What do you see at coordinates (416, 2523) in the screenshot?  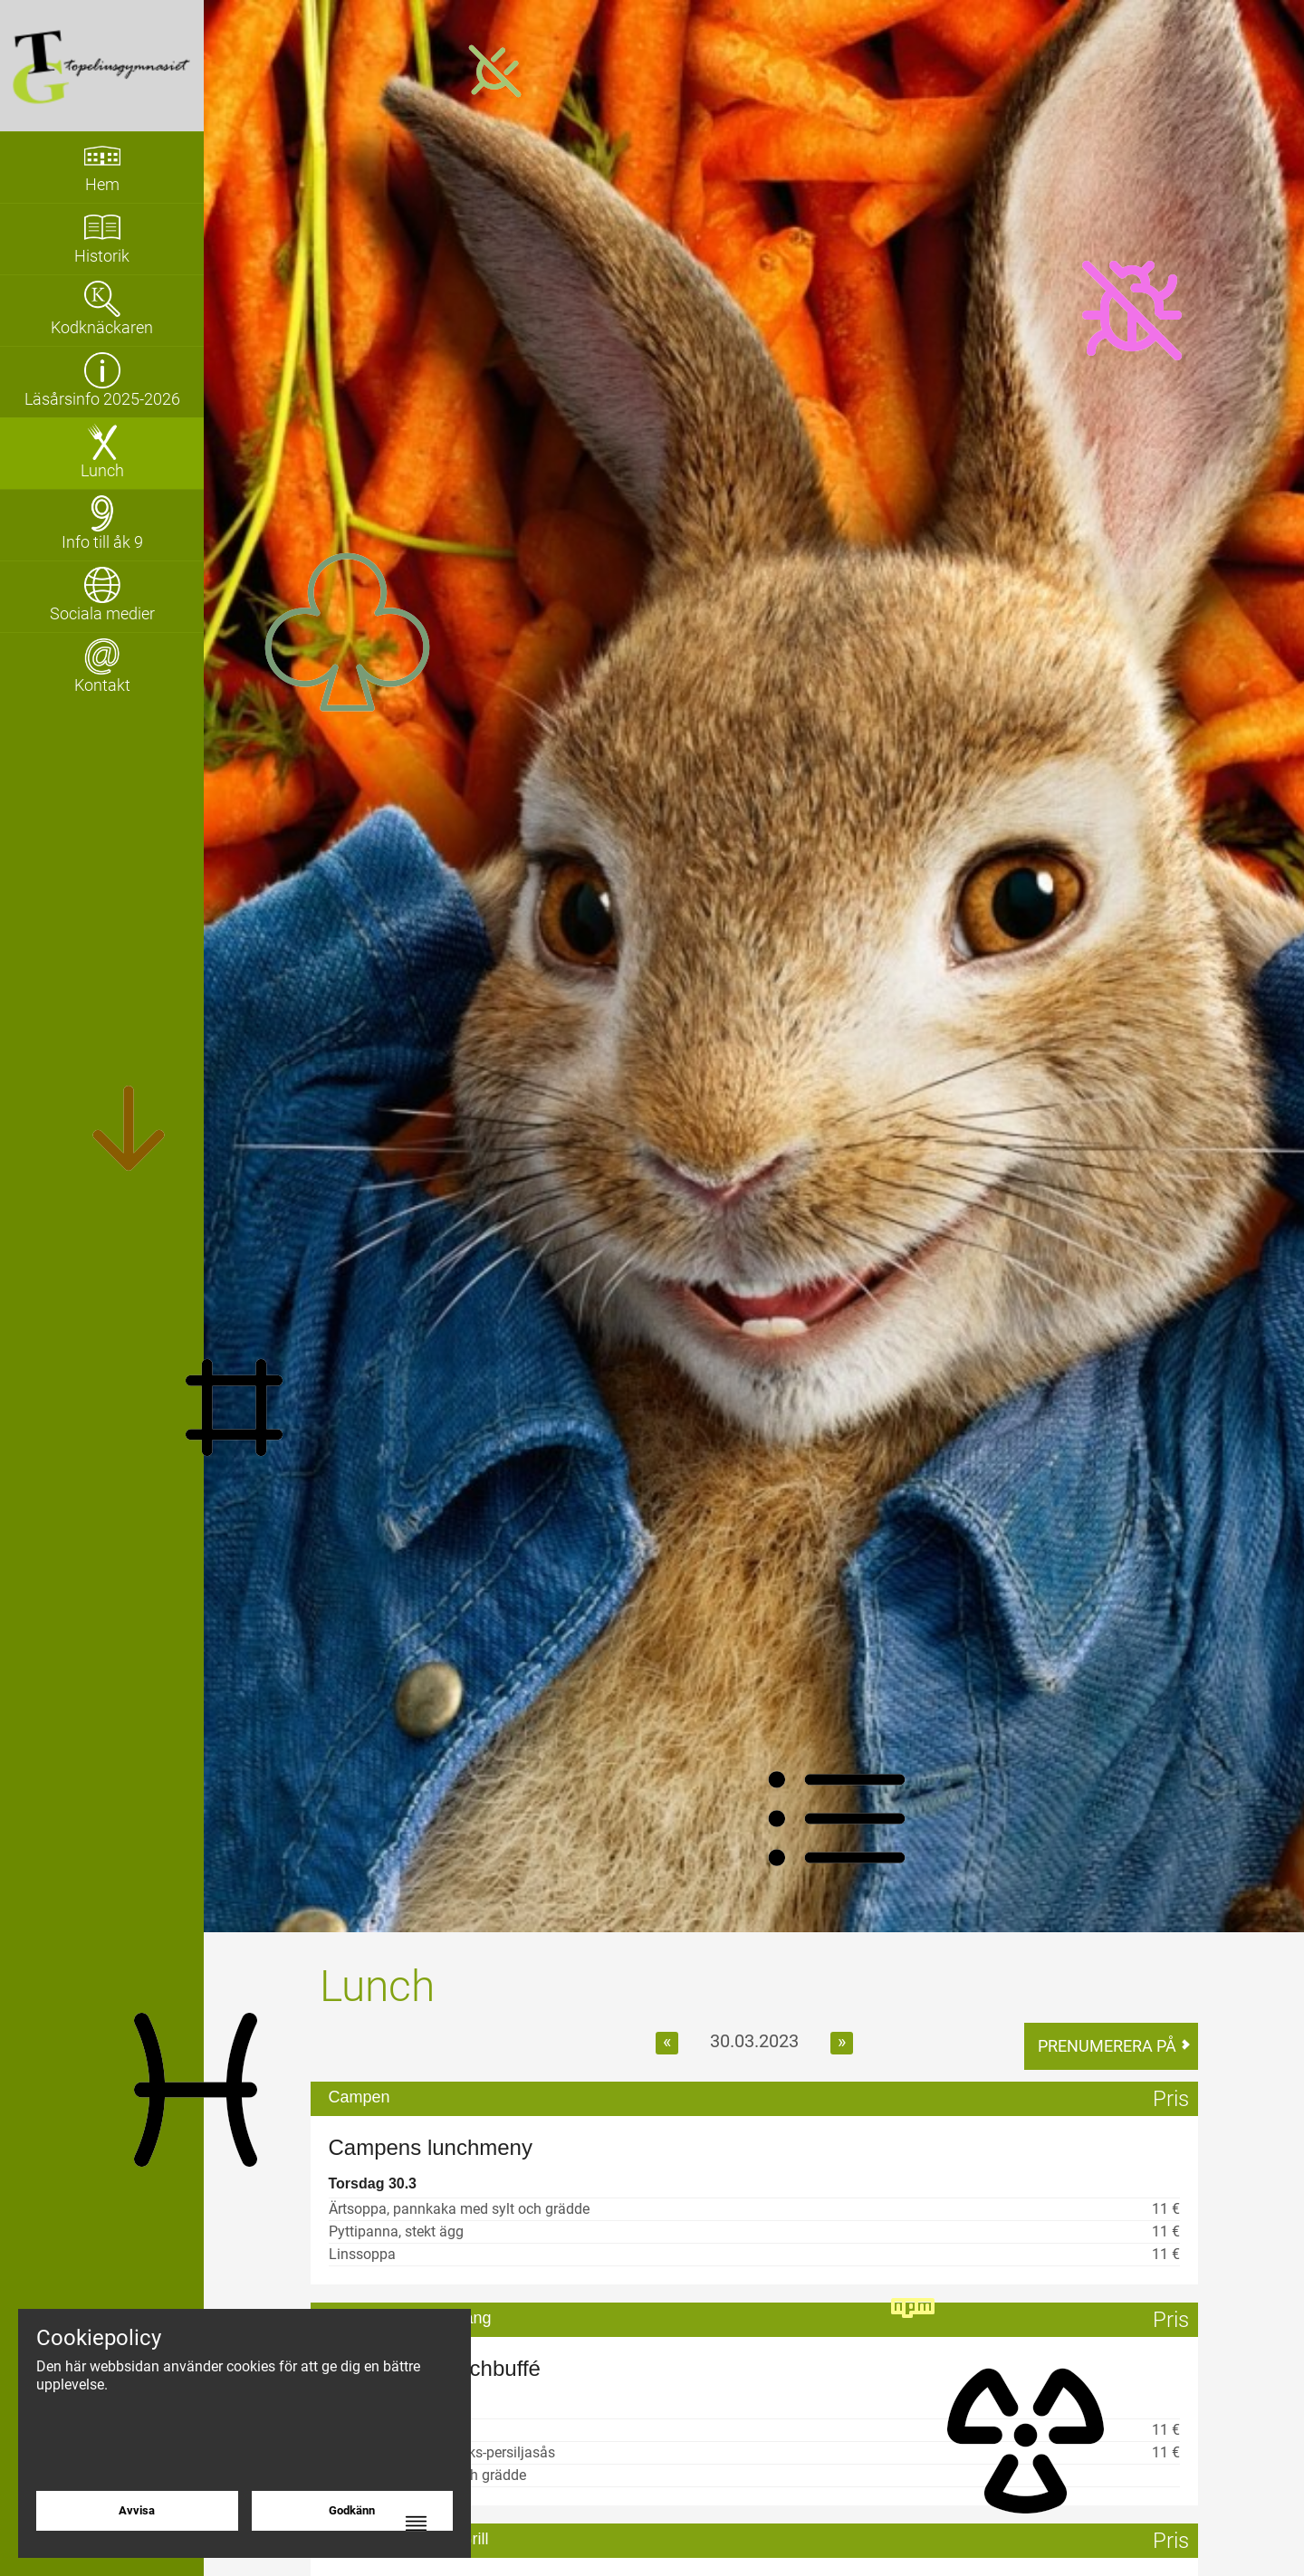 I see `justify text alignment` at bounding box center [416, 2523].